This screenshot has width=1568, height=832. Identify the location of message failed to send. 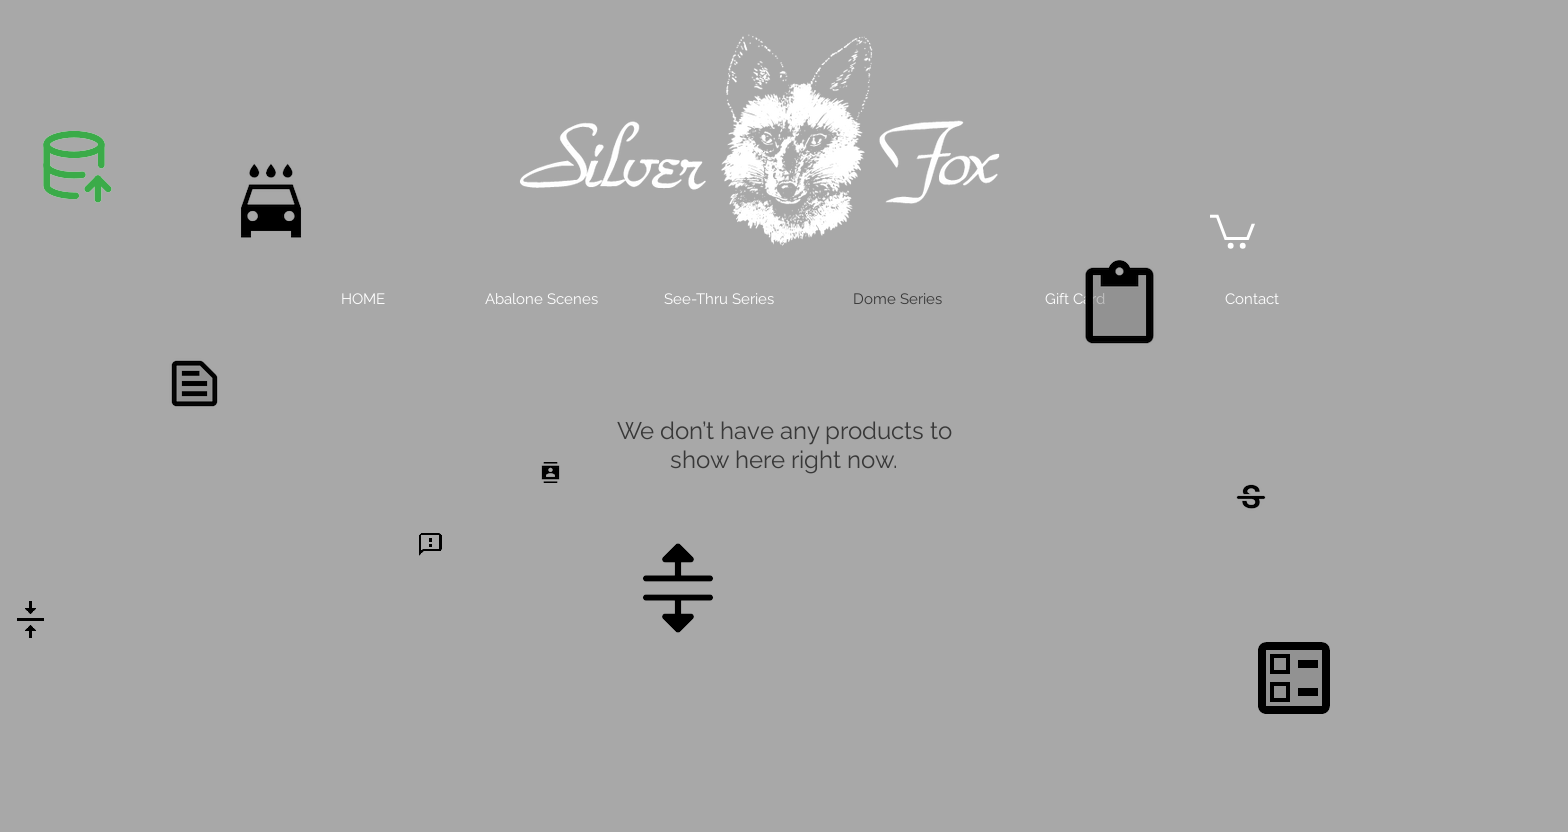
(430, 544).